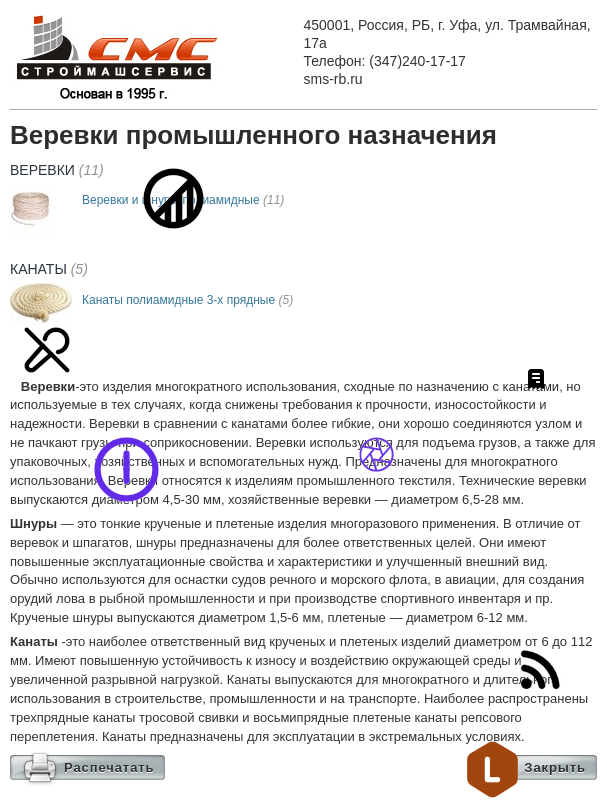 Image resolution: width=607 pixels, height=800 pixels. Describe the element at coordinates (536, 379) in the screenshot. I see `view purchase receipt or transaction history` at that location.